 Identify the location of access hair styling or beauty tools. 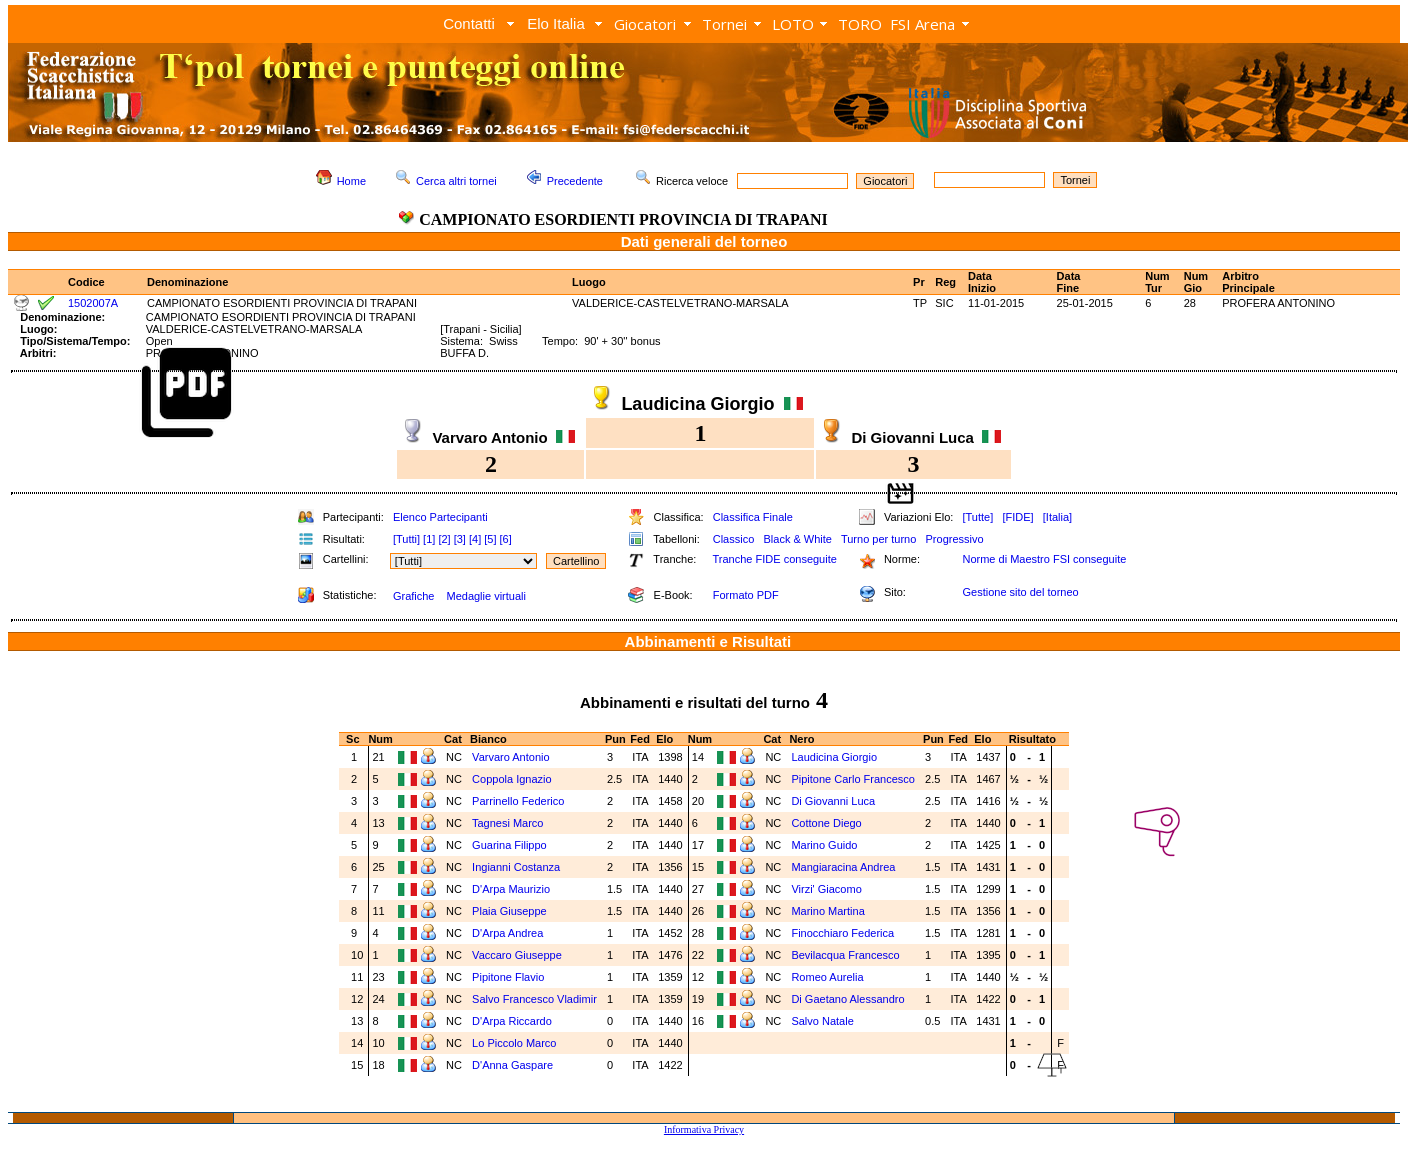
(1158, 829).